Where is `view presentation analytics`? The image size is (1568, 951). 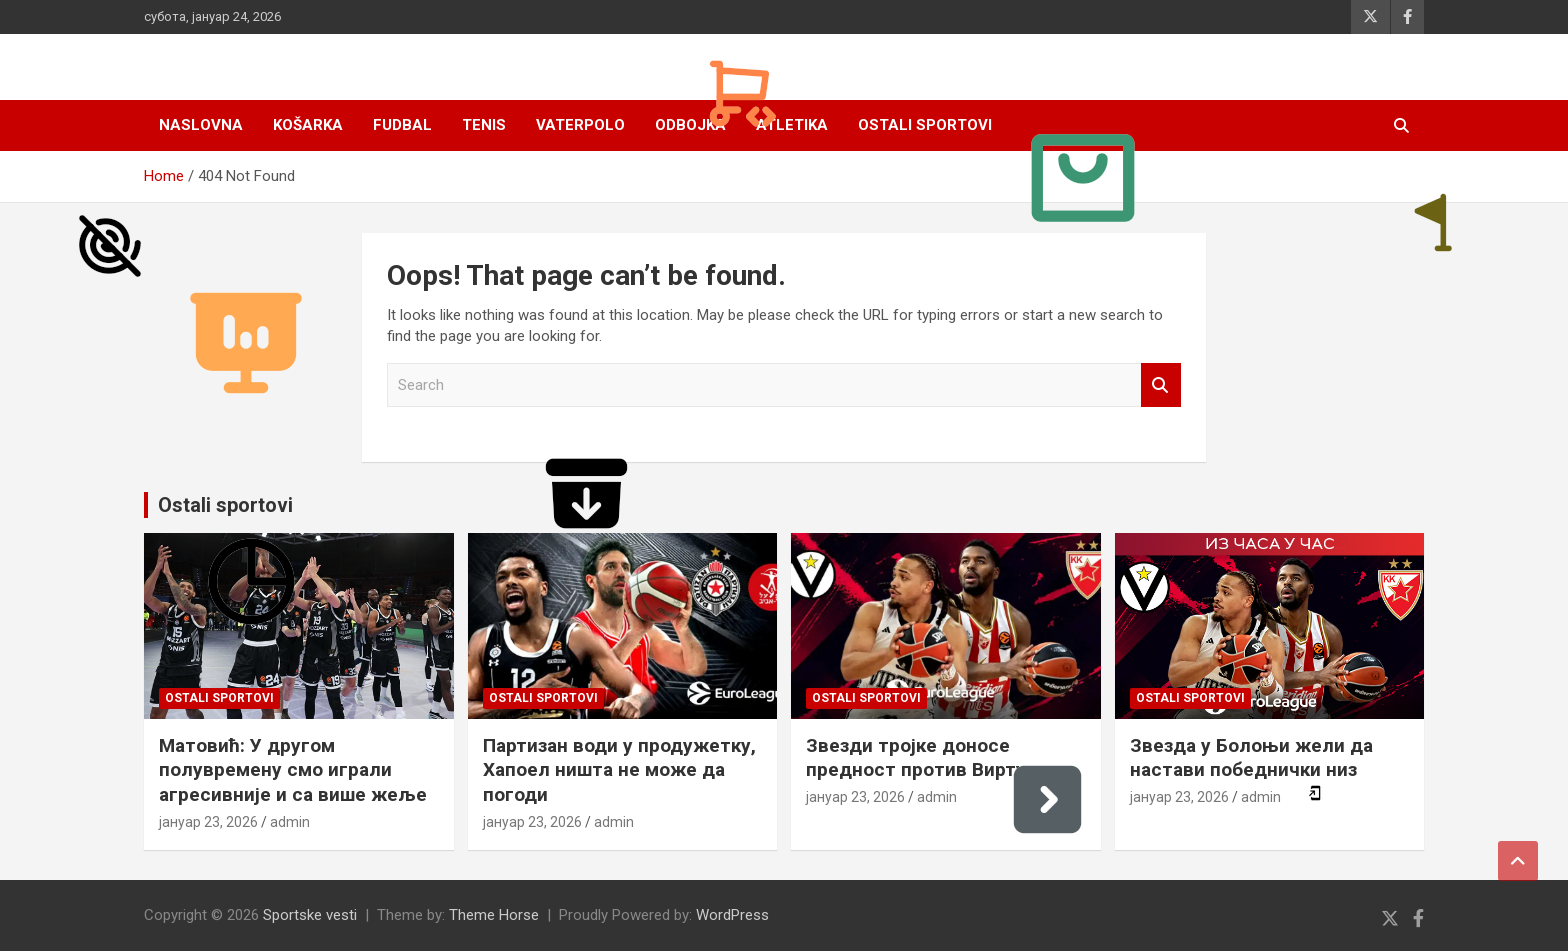 view presentation analytics is located at coordinates (246, 343).